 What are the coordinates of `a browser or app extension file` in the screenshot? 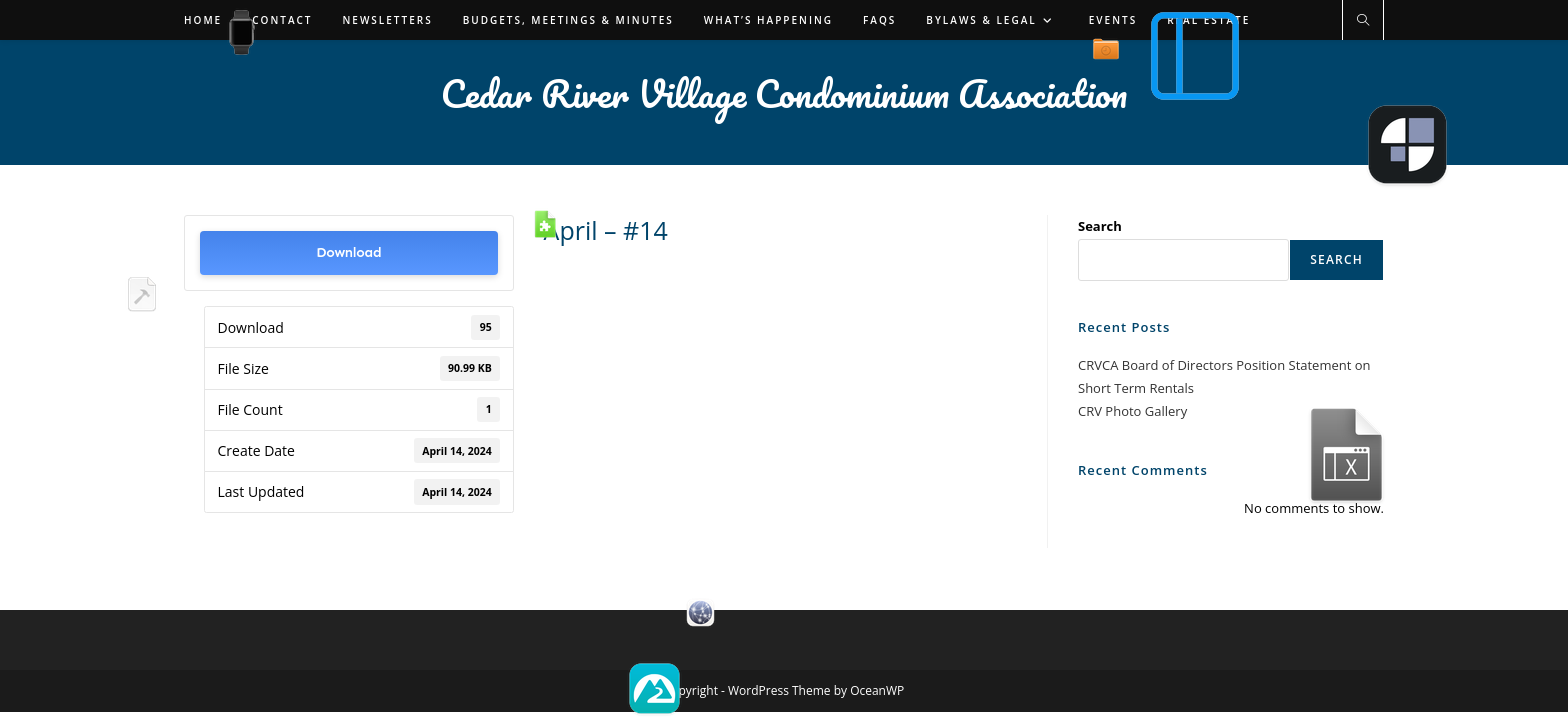 It's located at (572, 224).